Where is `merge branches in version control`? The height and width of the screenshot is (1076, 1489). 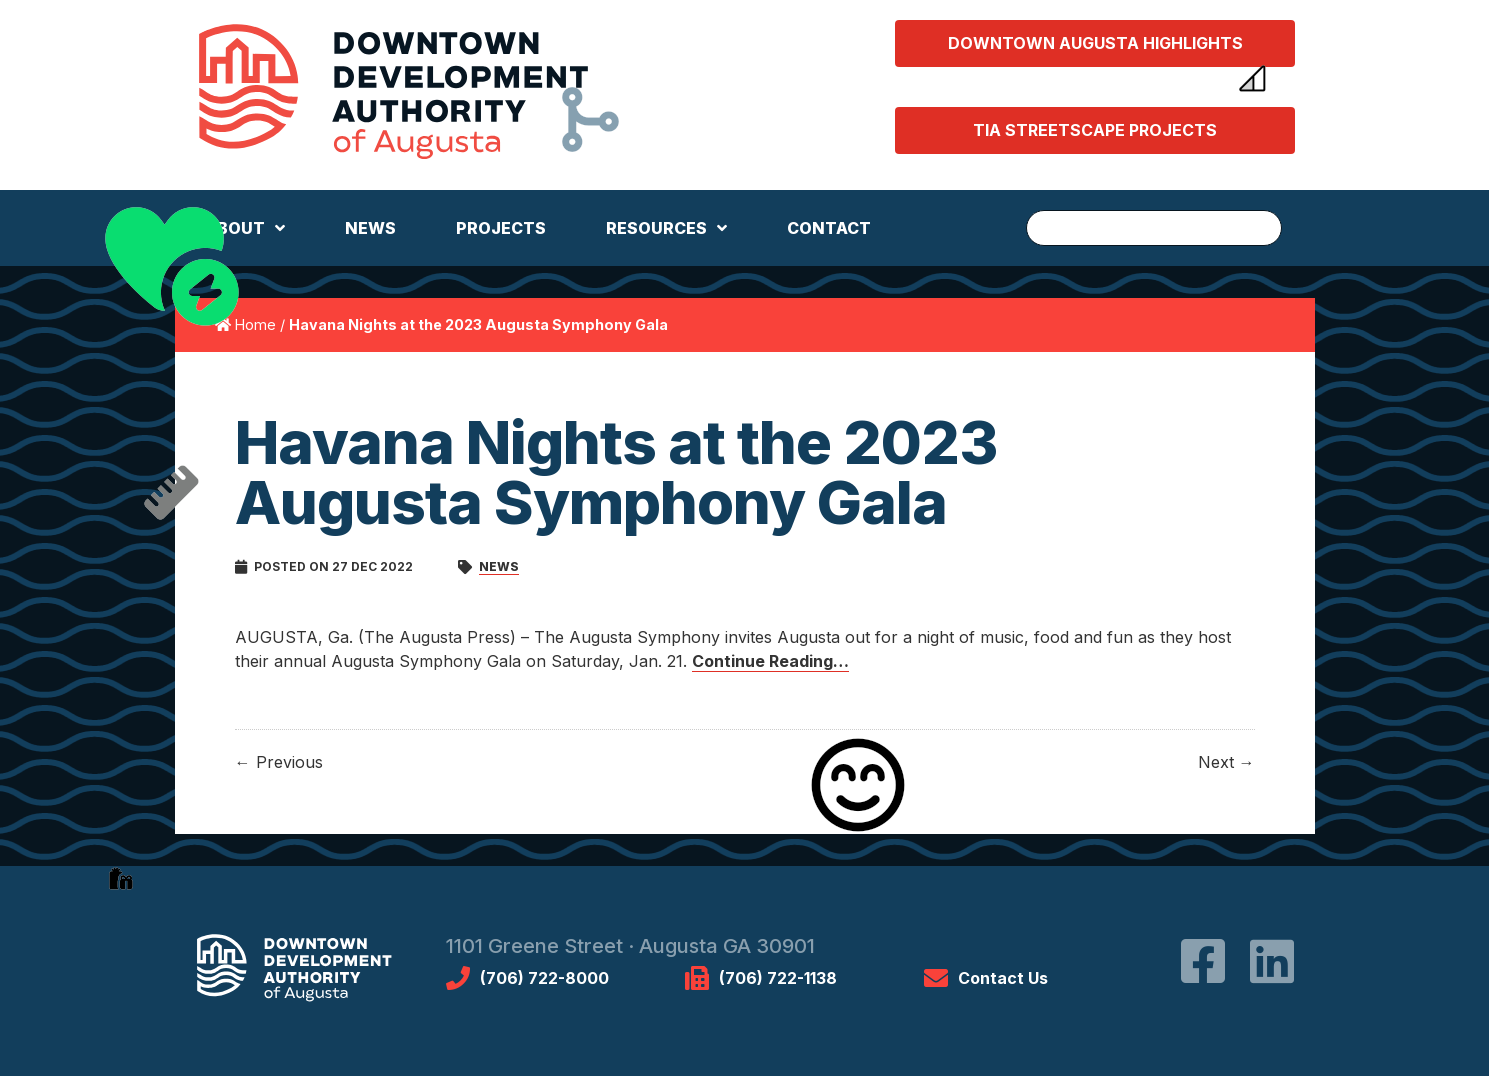 merge branches in version control is located at coordinates (590, 119).